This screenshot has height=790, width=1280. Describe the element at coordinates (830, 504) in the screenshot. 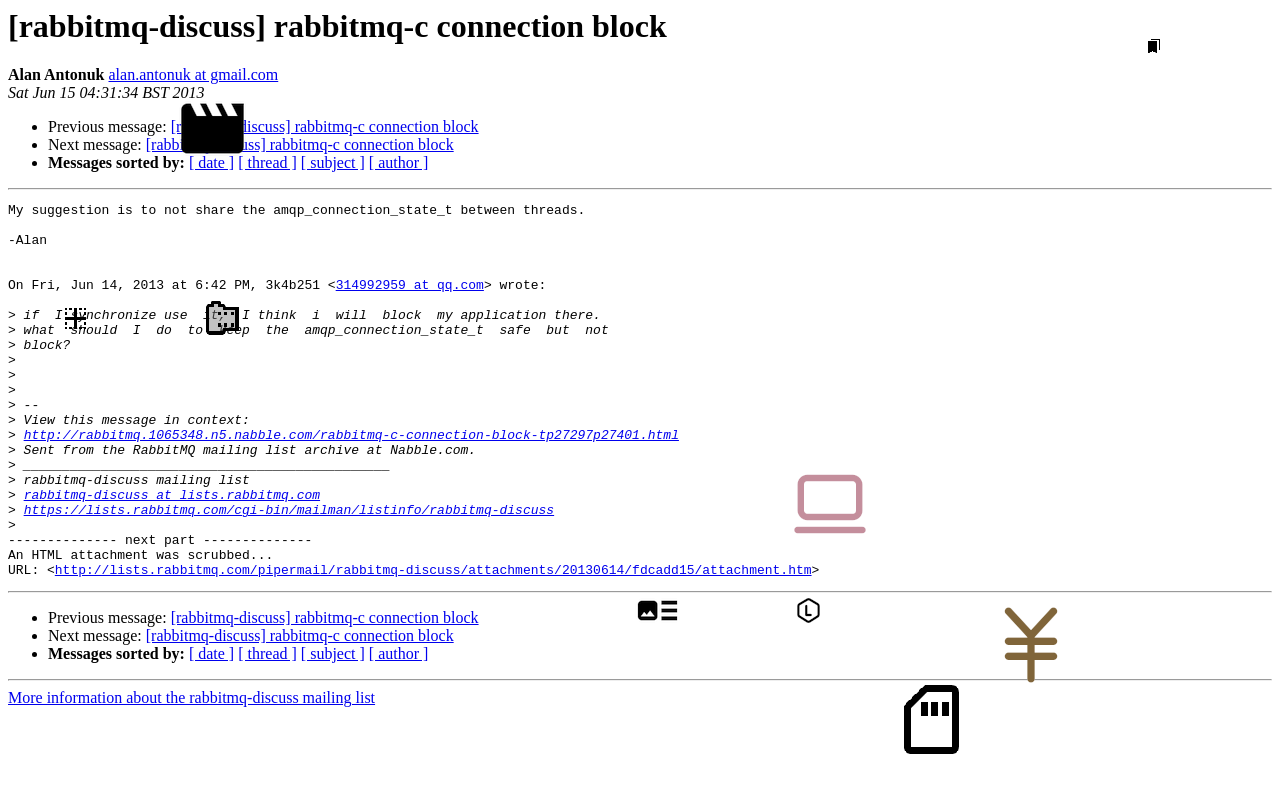

I see `switch to desktop view` at that location.